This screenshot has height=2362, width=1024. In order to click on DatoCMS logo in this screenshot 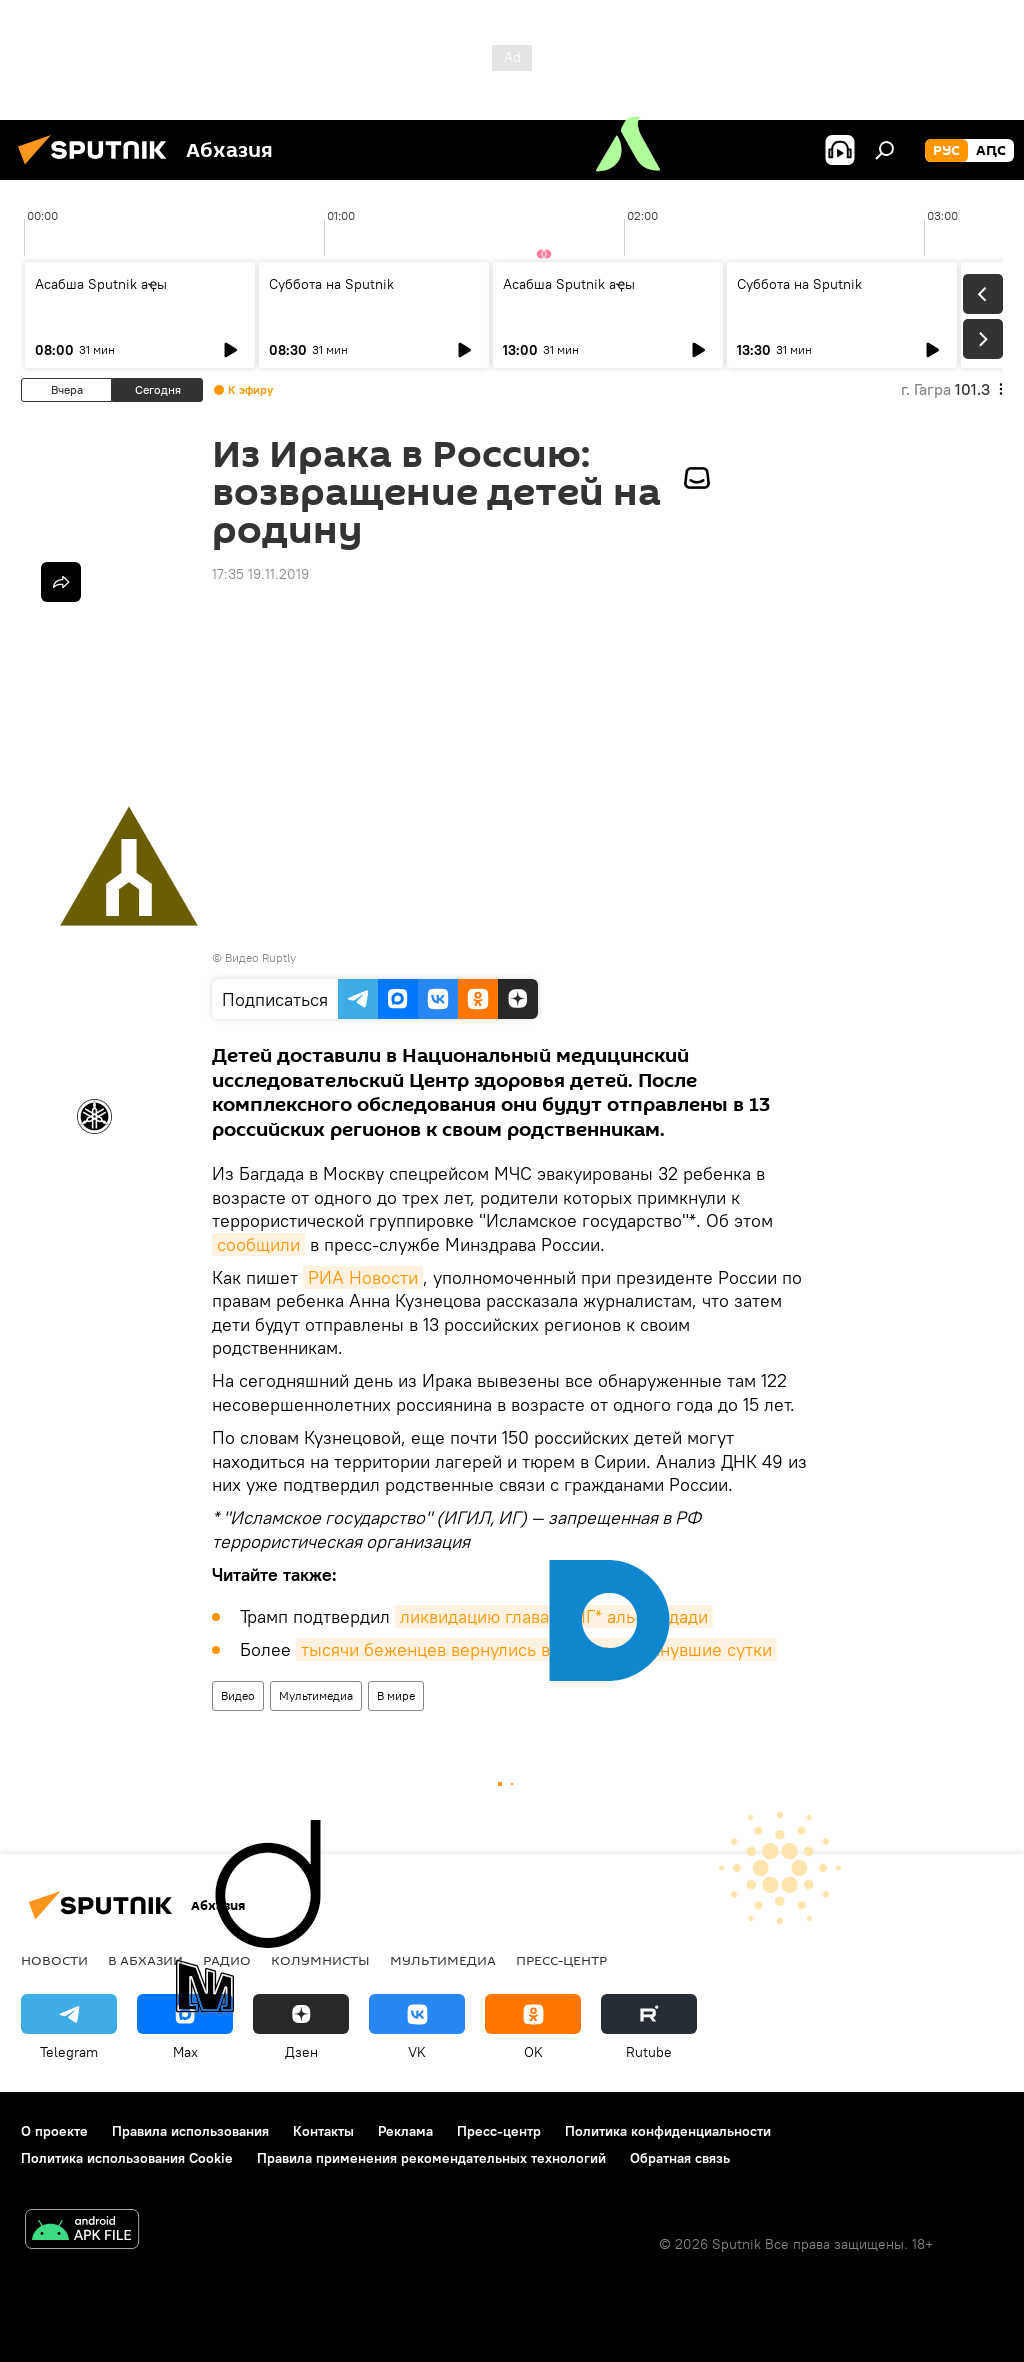, I will do `click(609, 1620)`.